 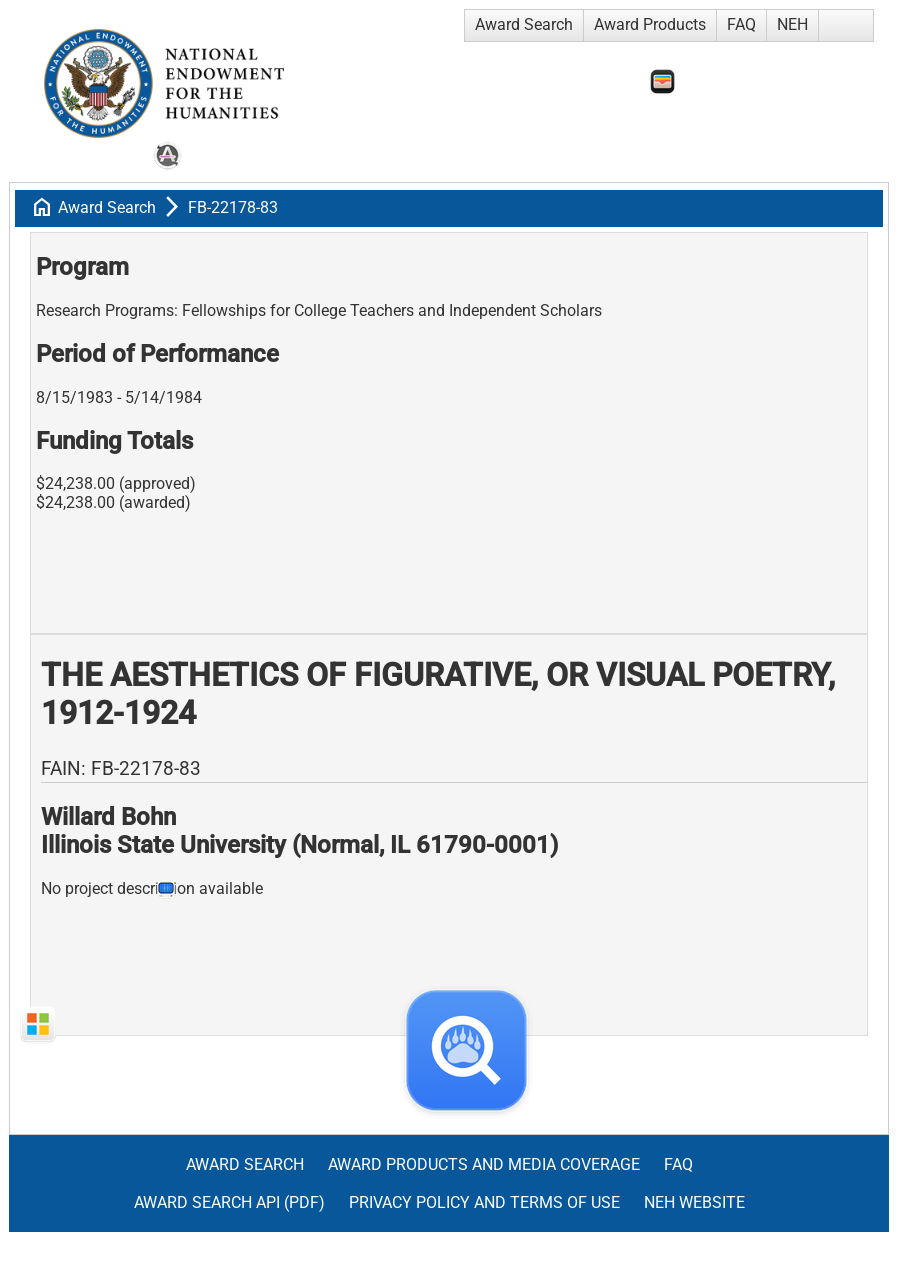 I want to click on open nostalgia app, so click(x=166, y=890).